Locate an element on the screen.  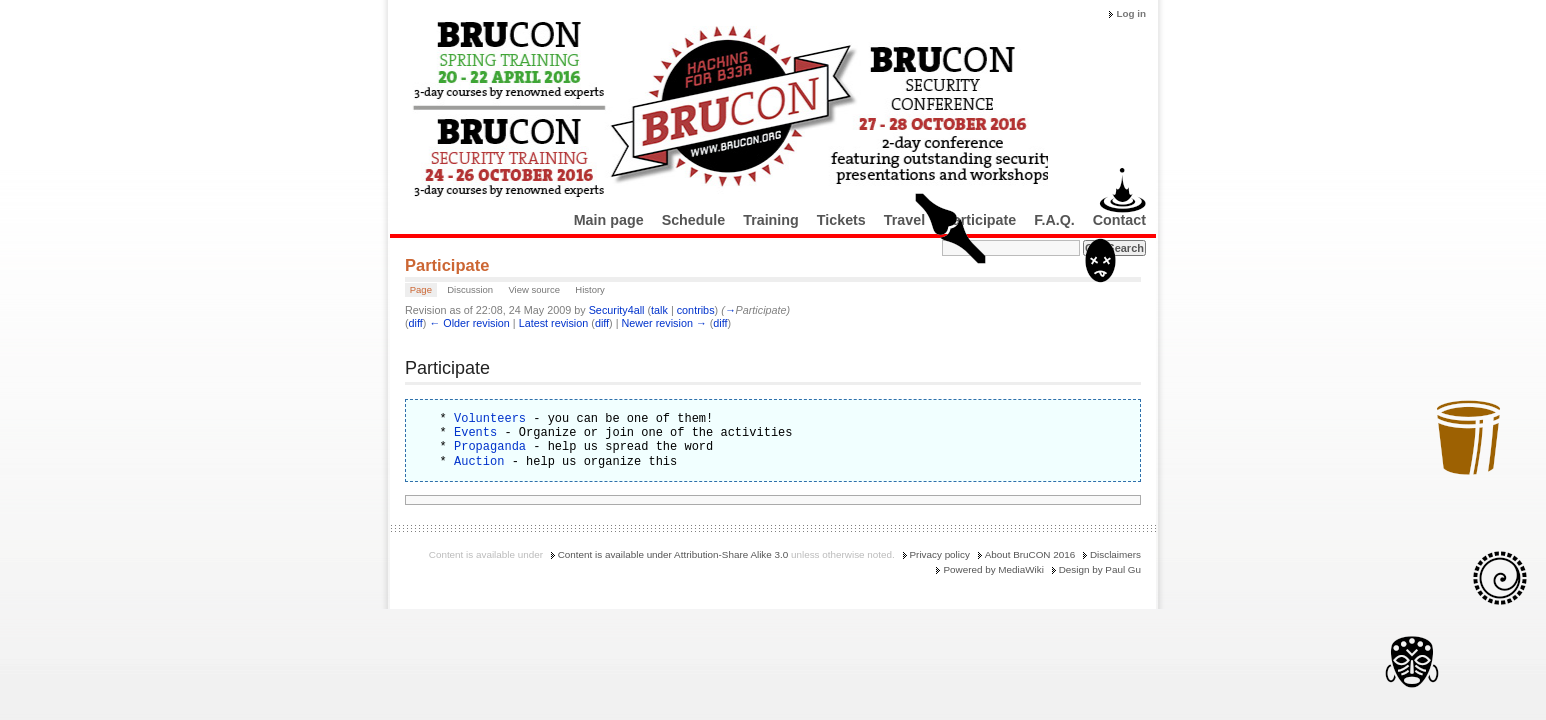
empty trash or recycle bin is located at coordinates (1468, 425).